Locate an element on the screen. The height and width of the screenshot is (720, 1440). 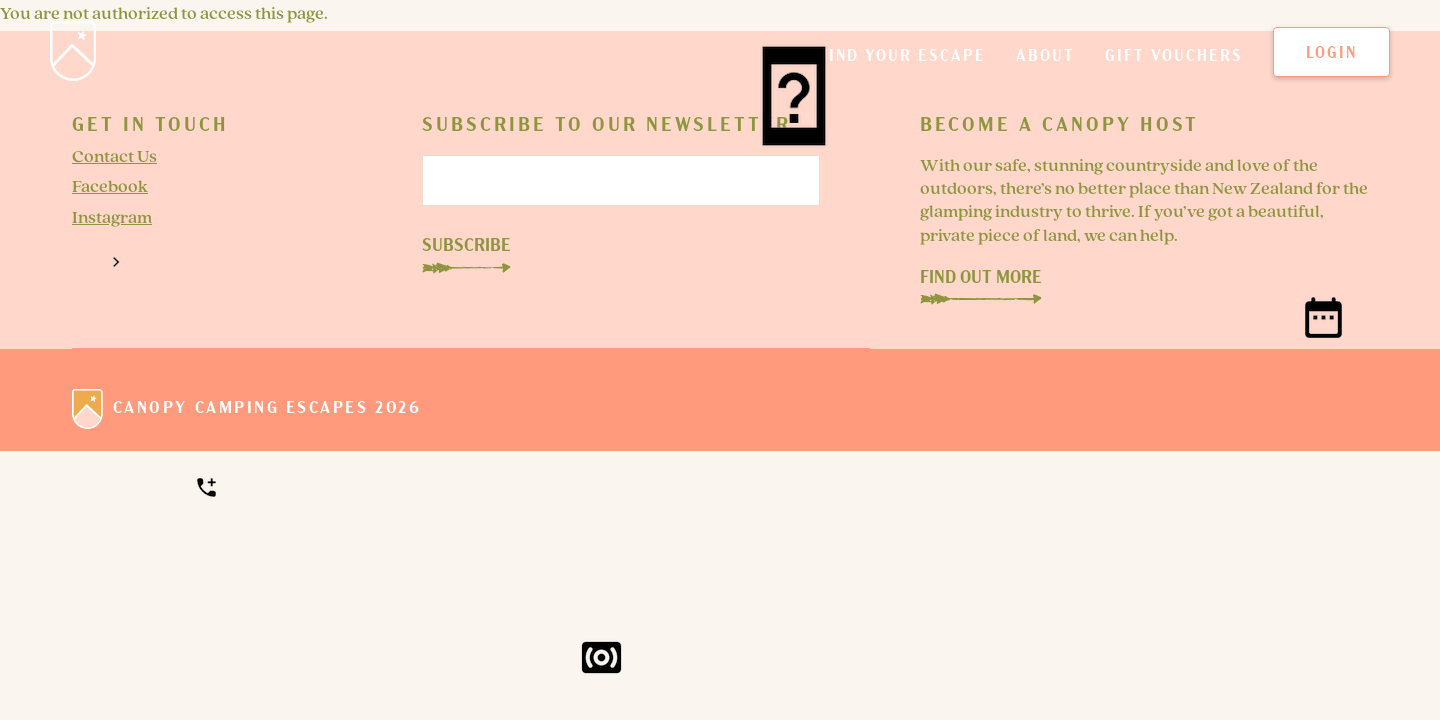
add a new contact to your phone is located at coordinates (206, 487).